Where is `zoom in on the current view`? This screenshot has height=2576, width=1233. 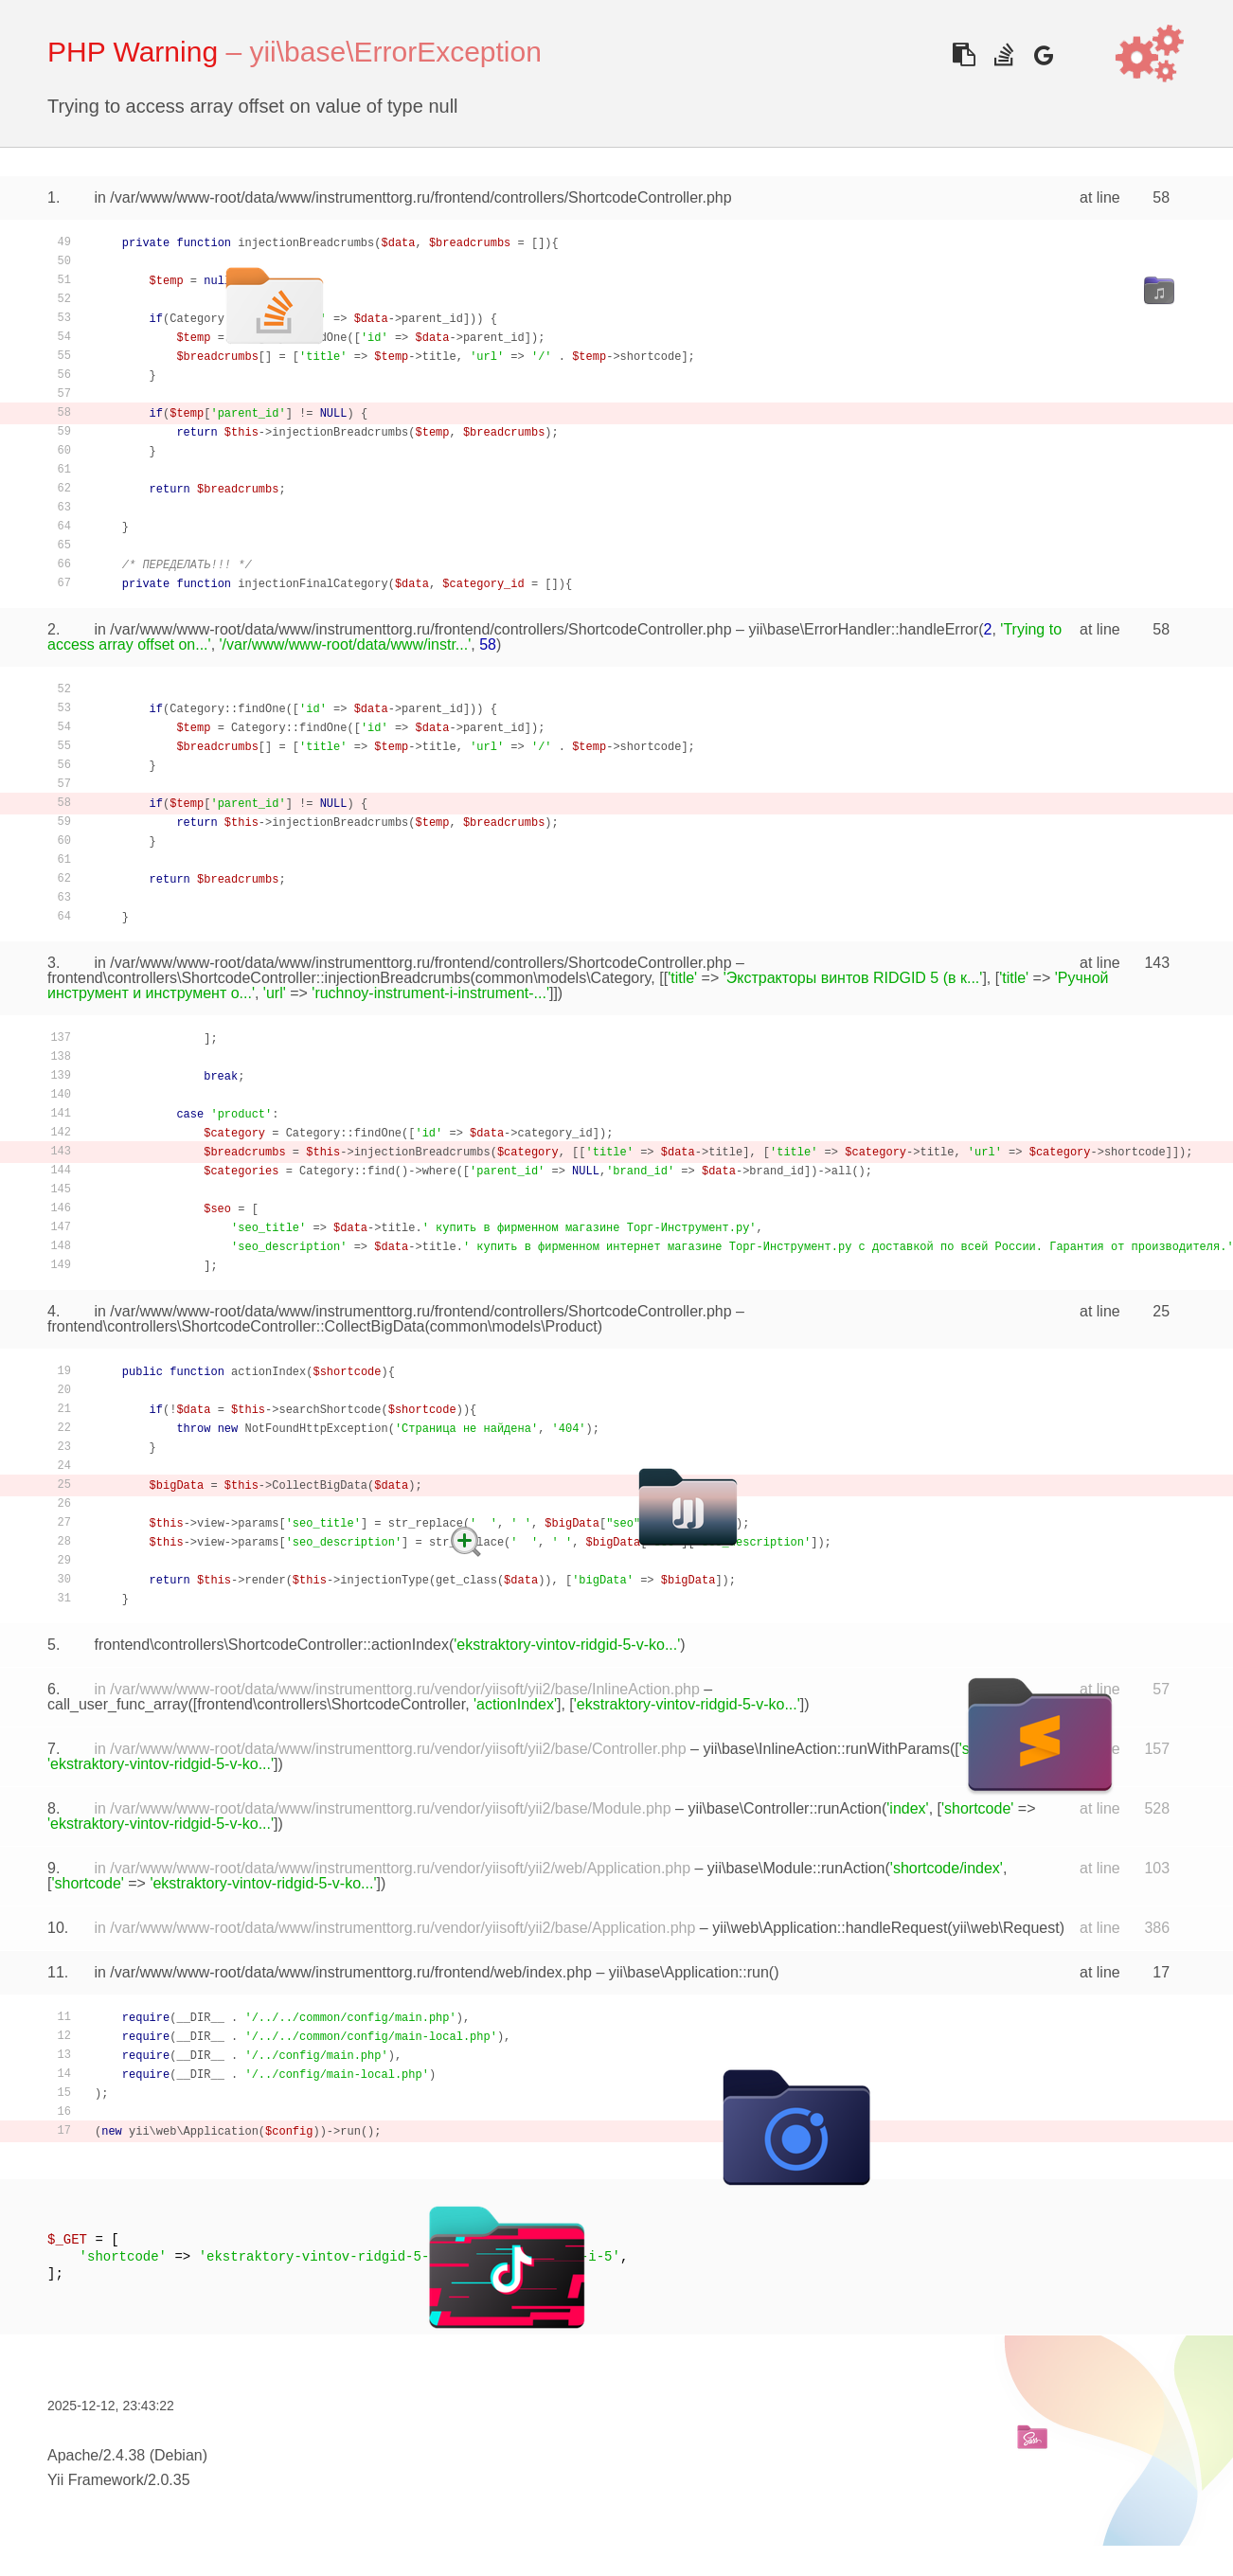 zoom in on the current view is located at coordinates (466, 1542).